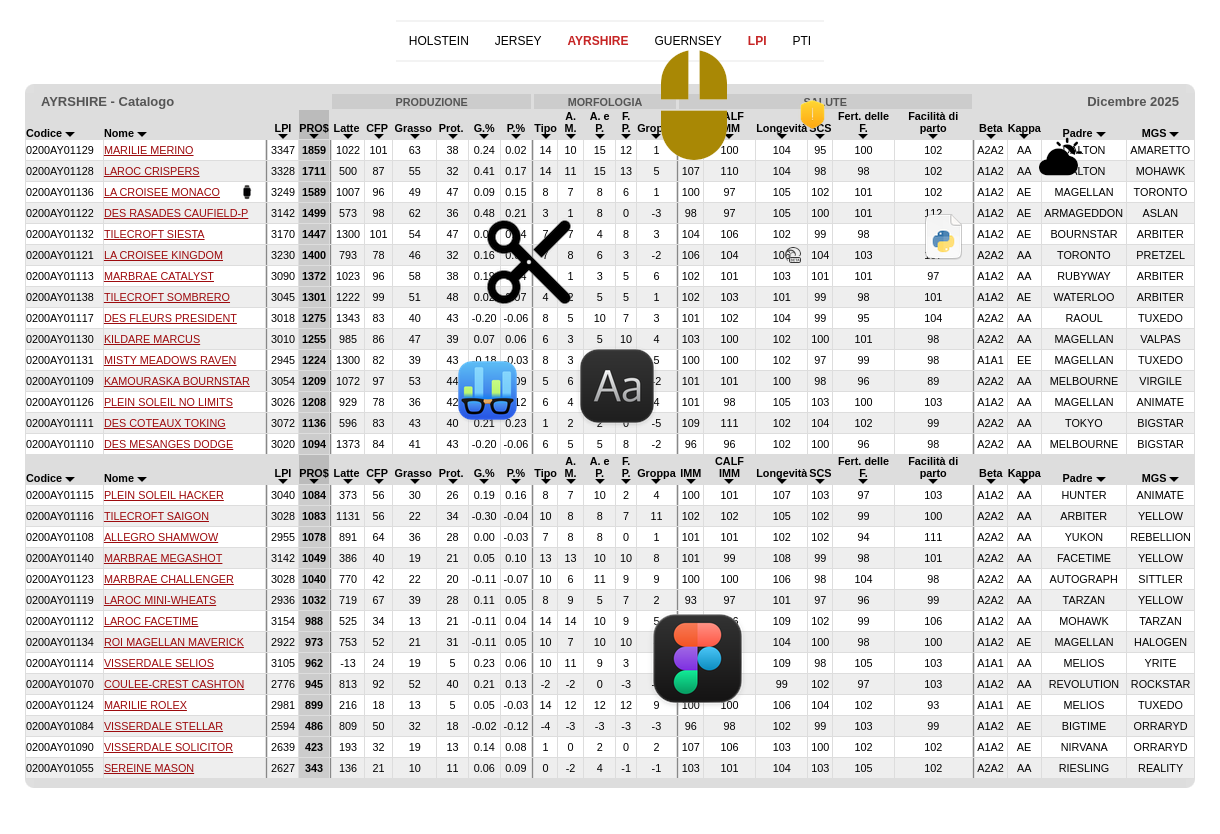 The height and width of the screenshot is (834, 1220). I want to click on open figma design app, so click(697, 658).